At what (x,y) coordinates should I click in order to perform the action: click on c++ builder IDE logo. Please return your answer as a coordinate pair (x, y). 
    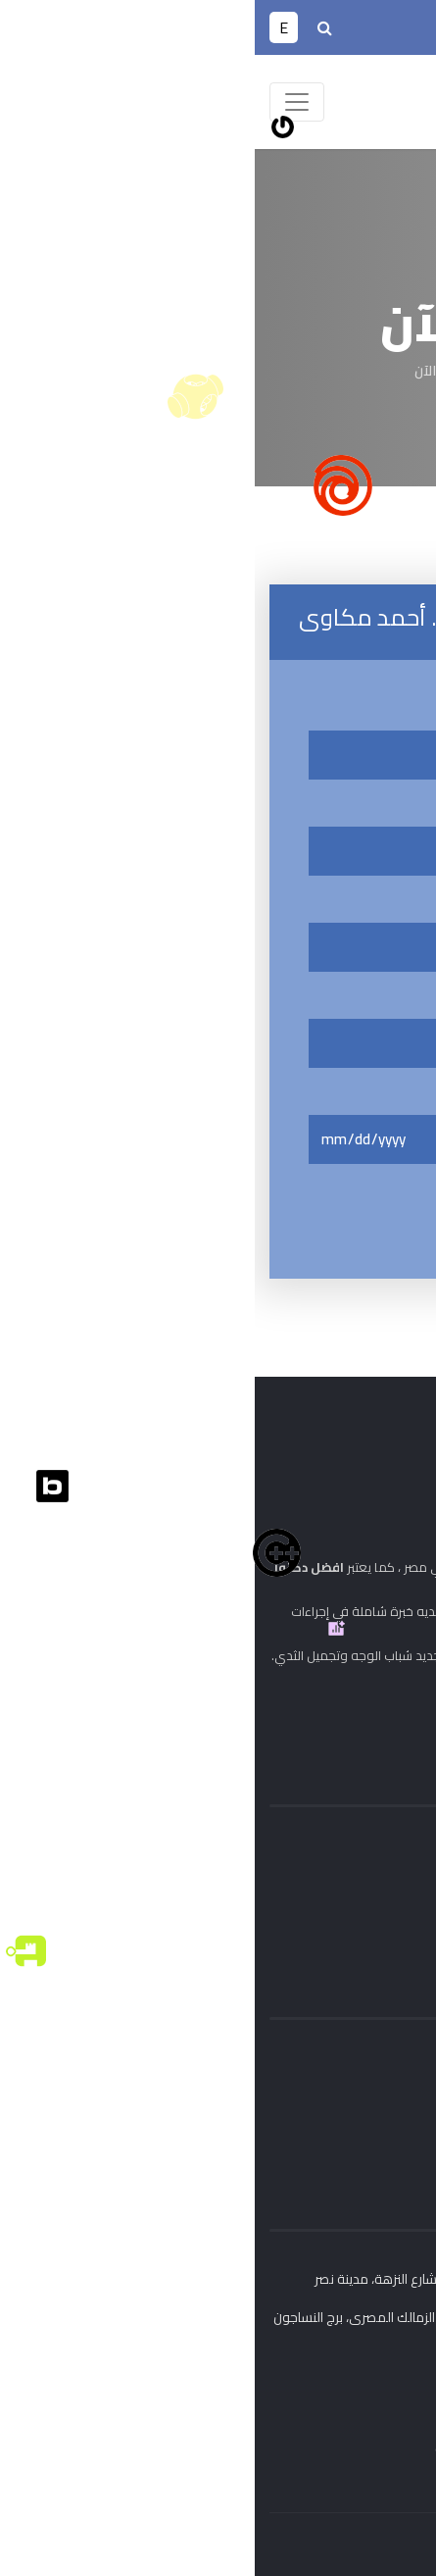
    Looking at the image, I should click on (276, 1552).